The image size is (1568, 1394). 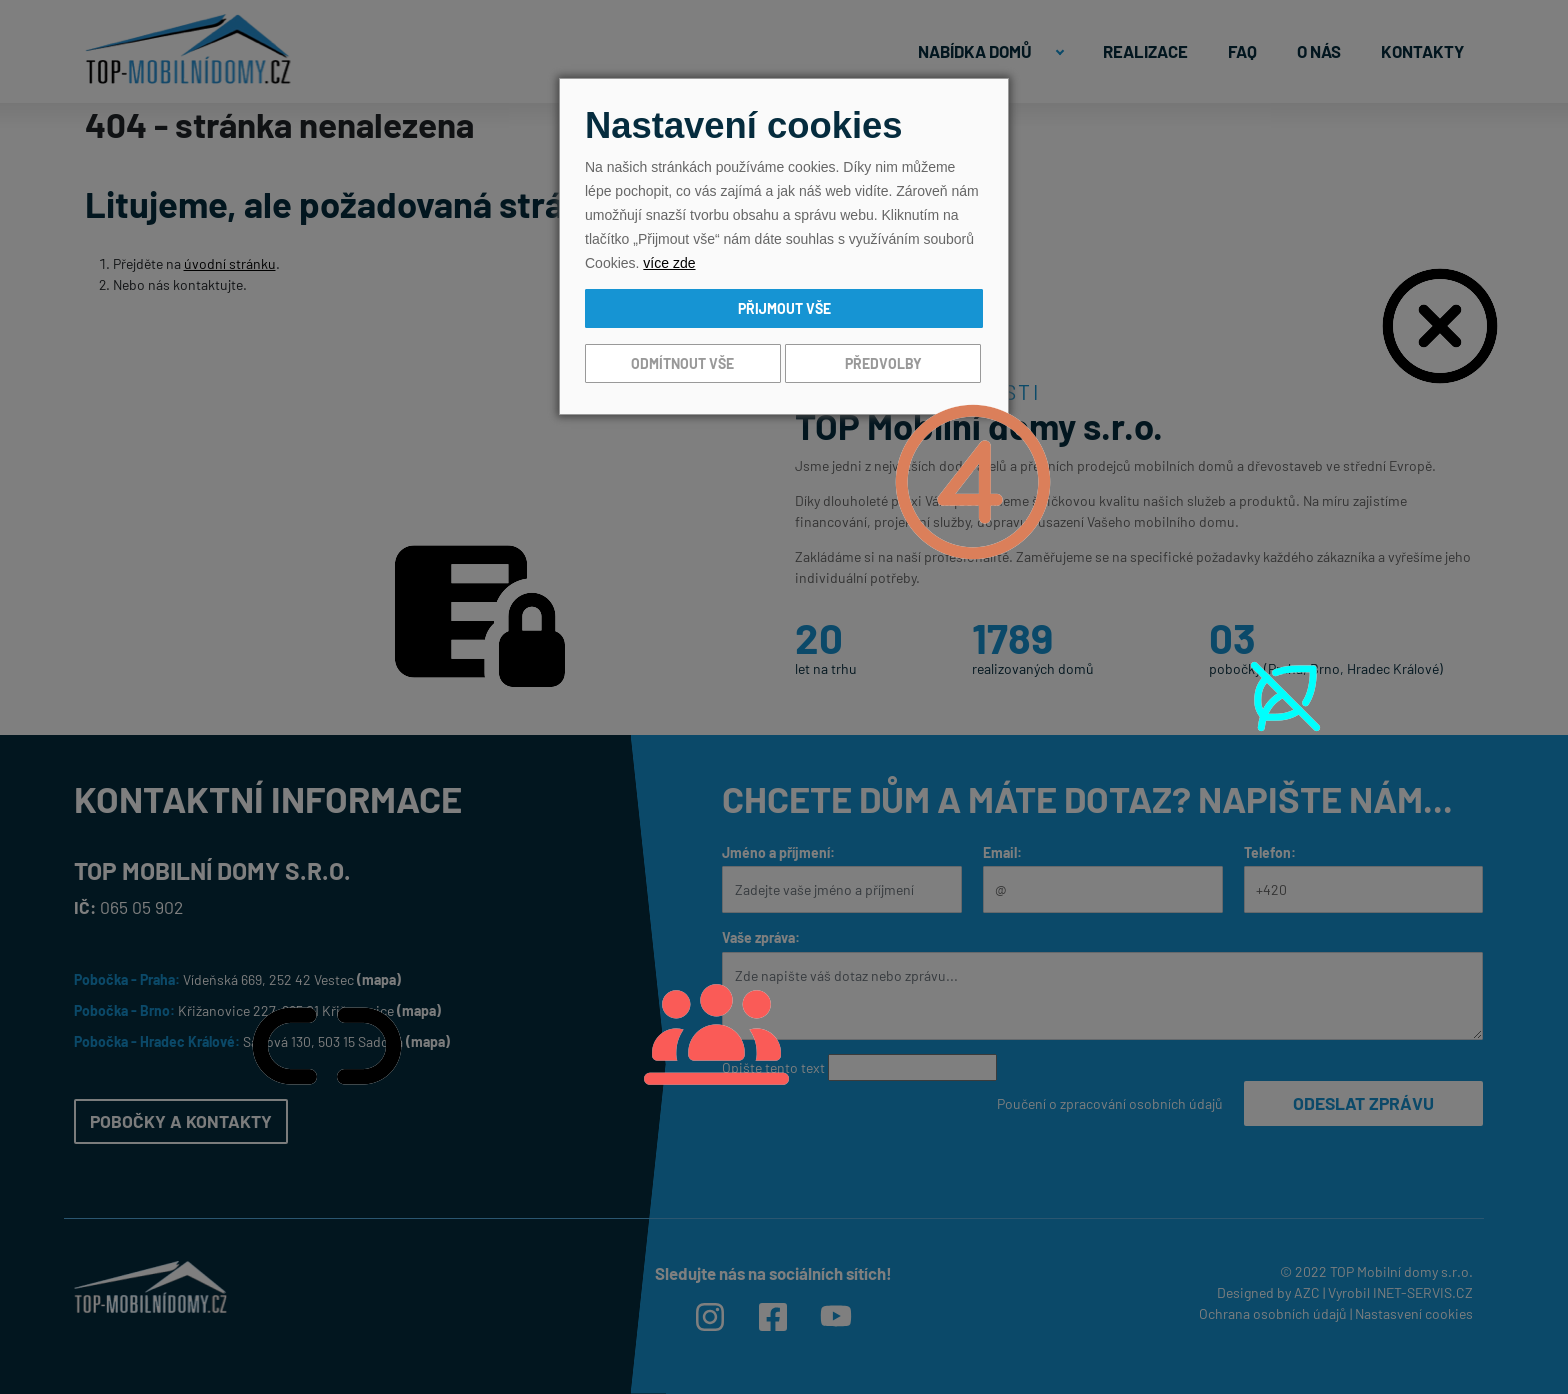 What do you see at coordinates (1285, 696) in the screenshot?
I see `disable eco mode or power saving` at bounding box center [1285, 696].